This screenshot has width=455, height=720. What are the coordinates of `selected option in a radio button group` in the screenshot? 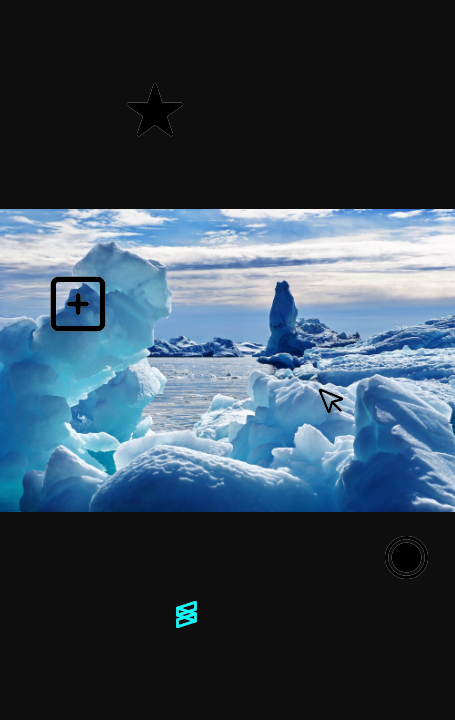 It's located at (406, 557).